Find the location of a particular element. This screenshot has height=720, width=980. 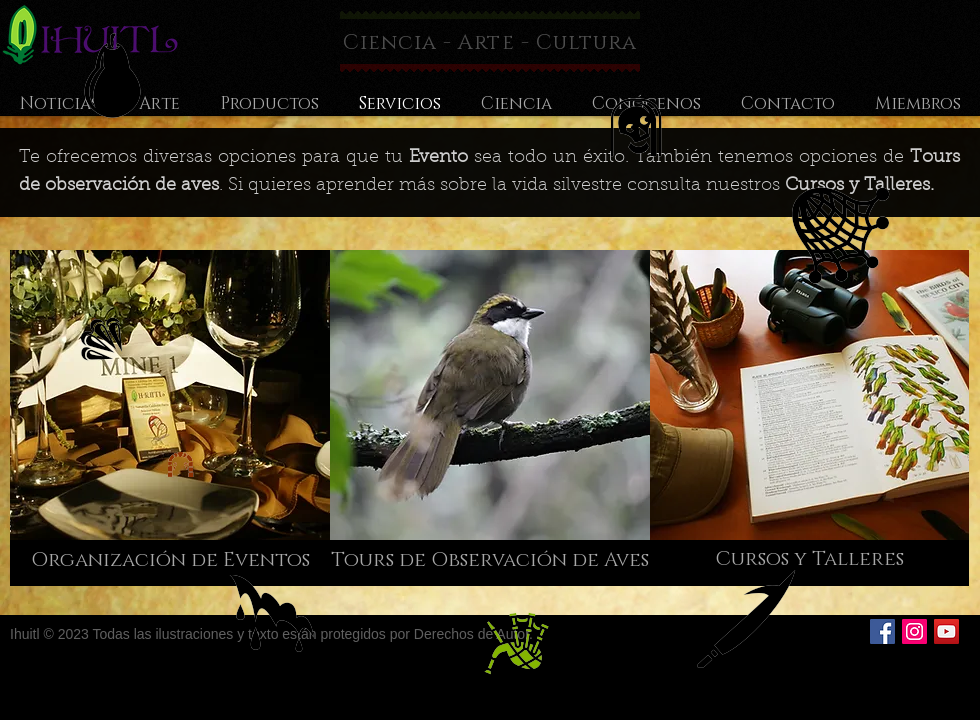

view collected specimens or curiosities is located at coordinates (636, 127).